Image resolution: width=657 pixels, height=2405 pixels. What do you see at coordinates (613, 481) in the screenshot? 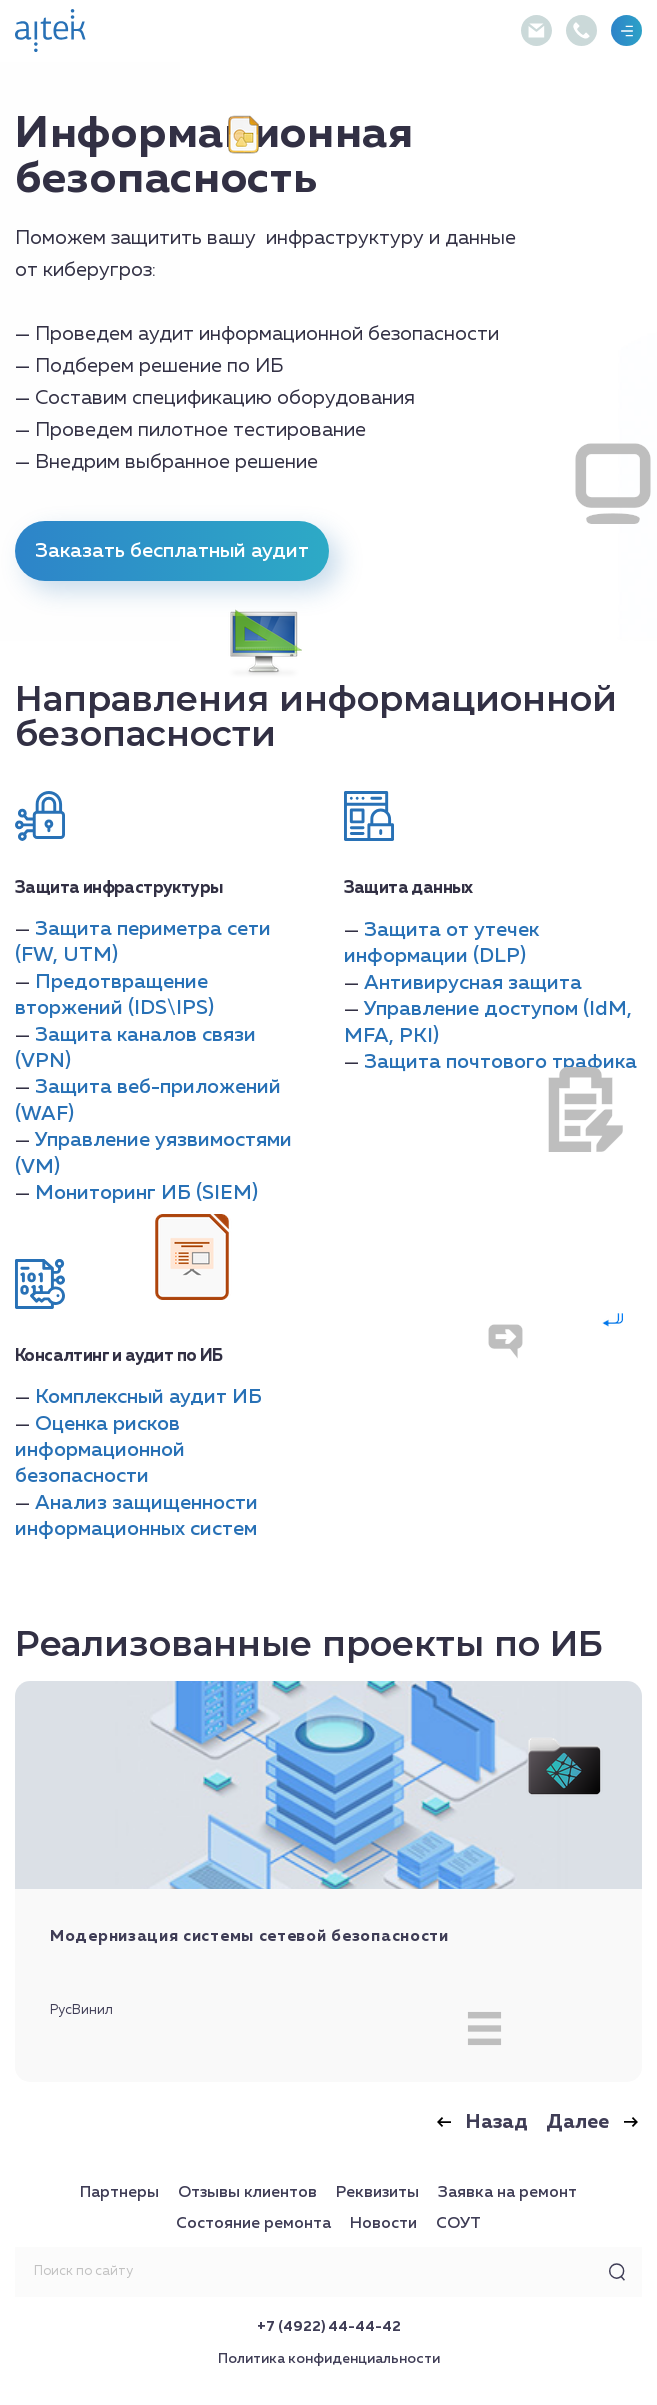
I see `access computer or desktop settings` at bounding box center [613, 481].